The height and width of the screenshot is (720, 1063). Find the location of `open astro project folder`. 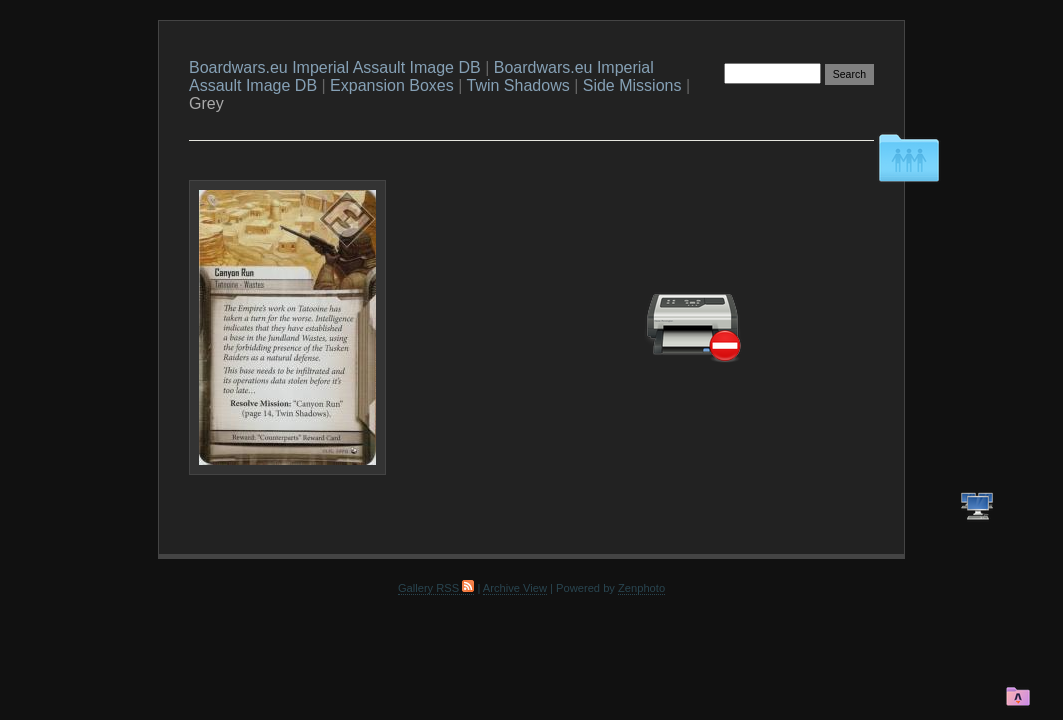

open astro project folder is located at coordinates (1018, 697).